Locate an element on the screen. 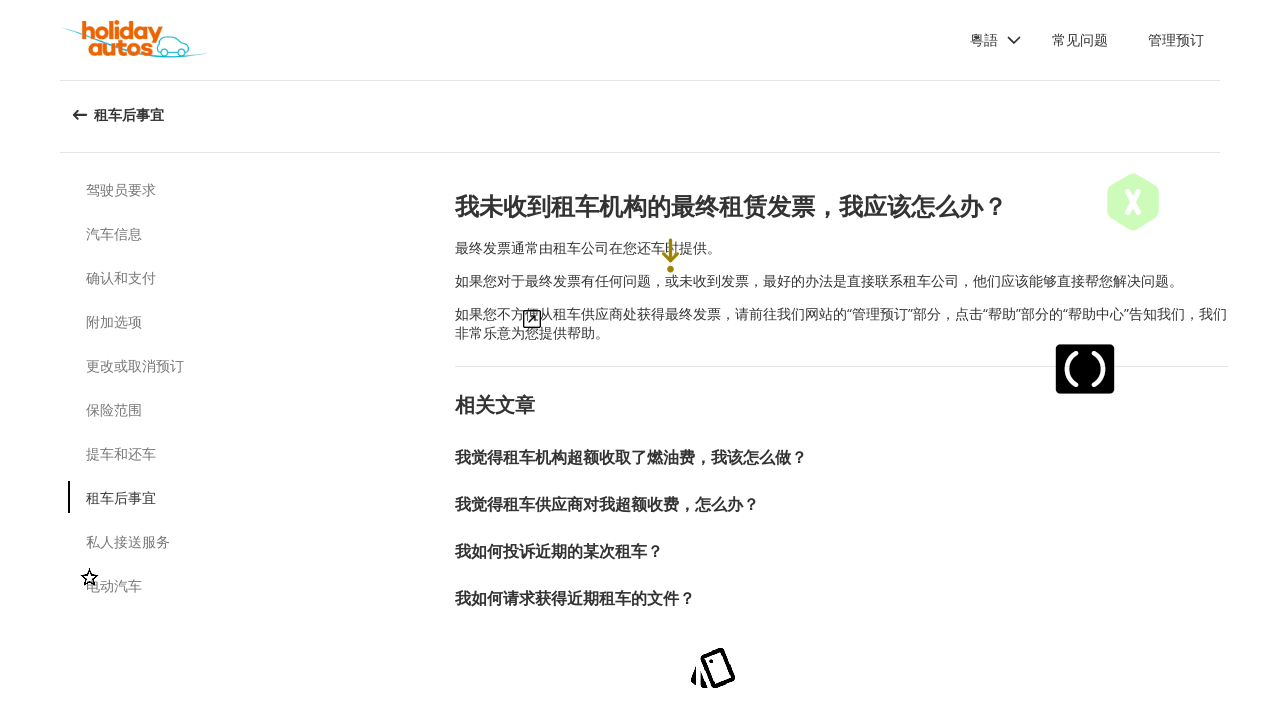 The image size is (1280, 720). open link in new window is located at coordinates (532, 319).